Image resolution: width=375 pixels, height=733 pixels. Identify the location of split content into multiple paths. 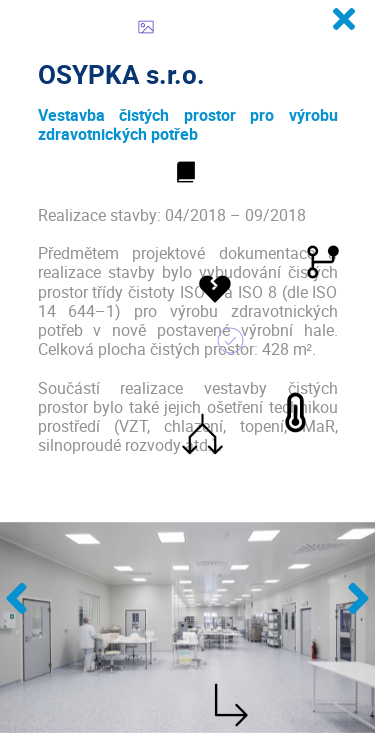
(202, 435).